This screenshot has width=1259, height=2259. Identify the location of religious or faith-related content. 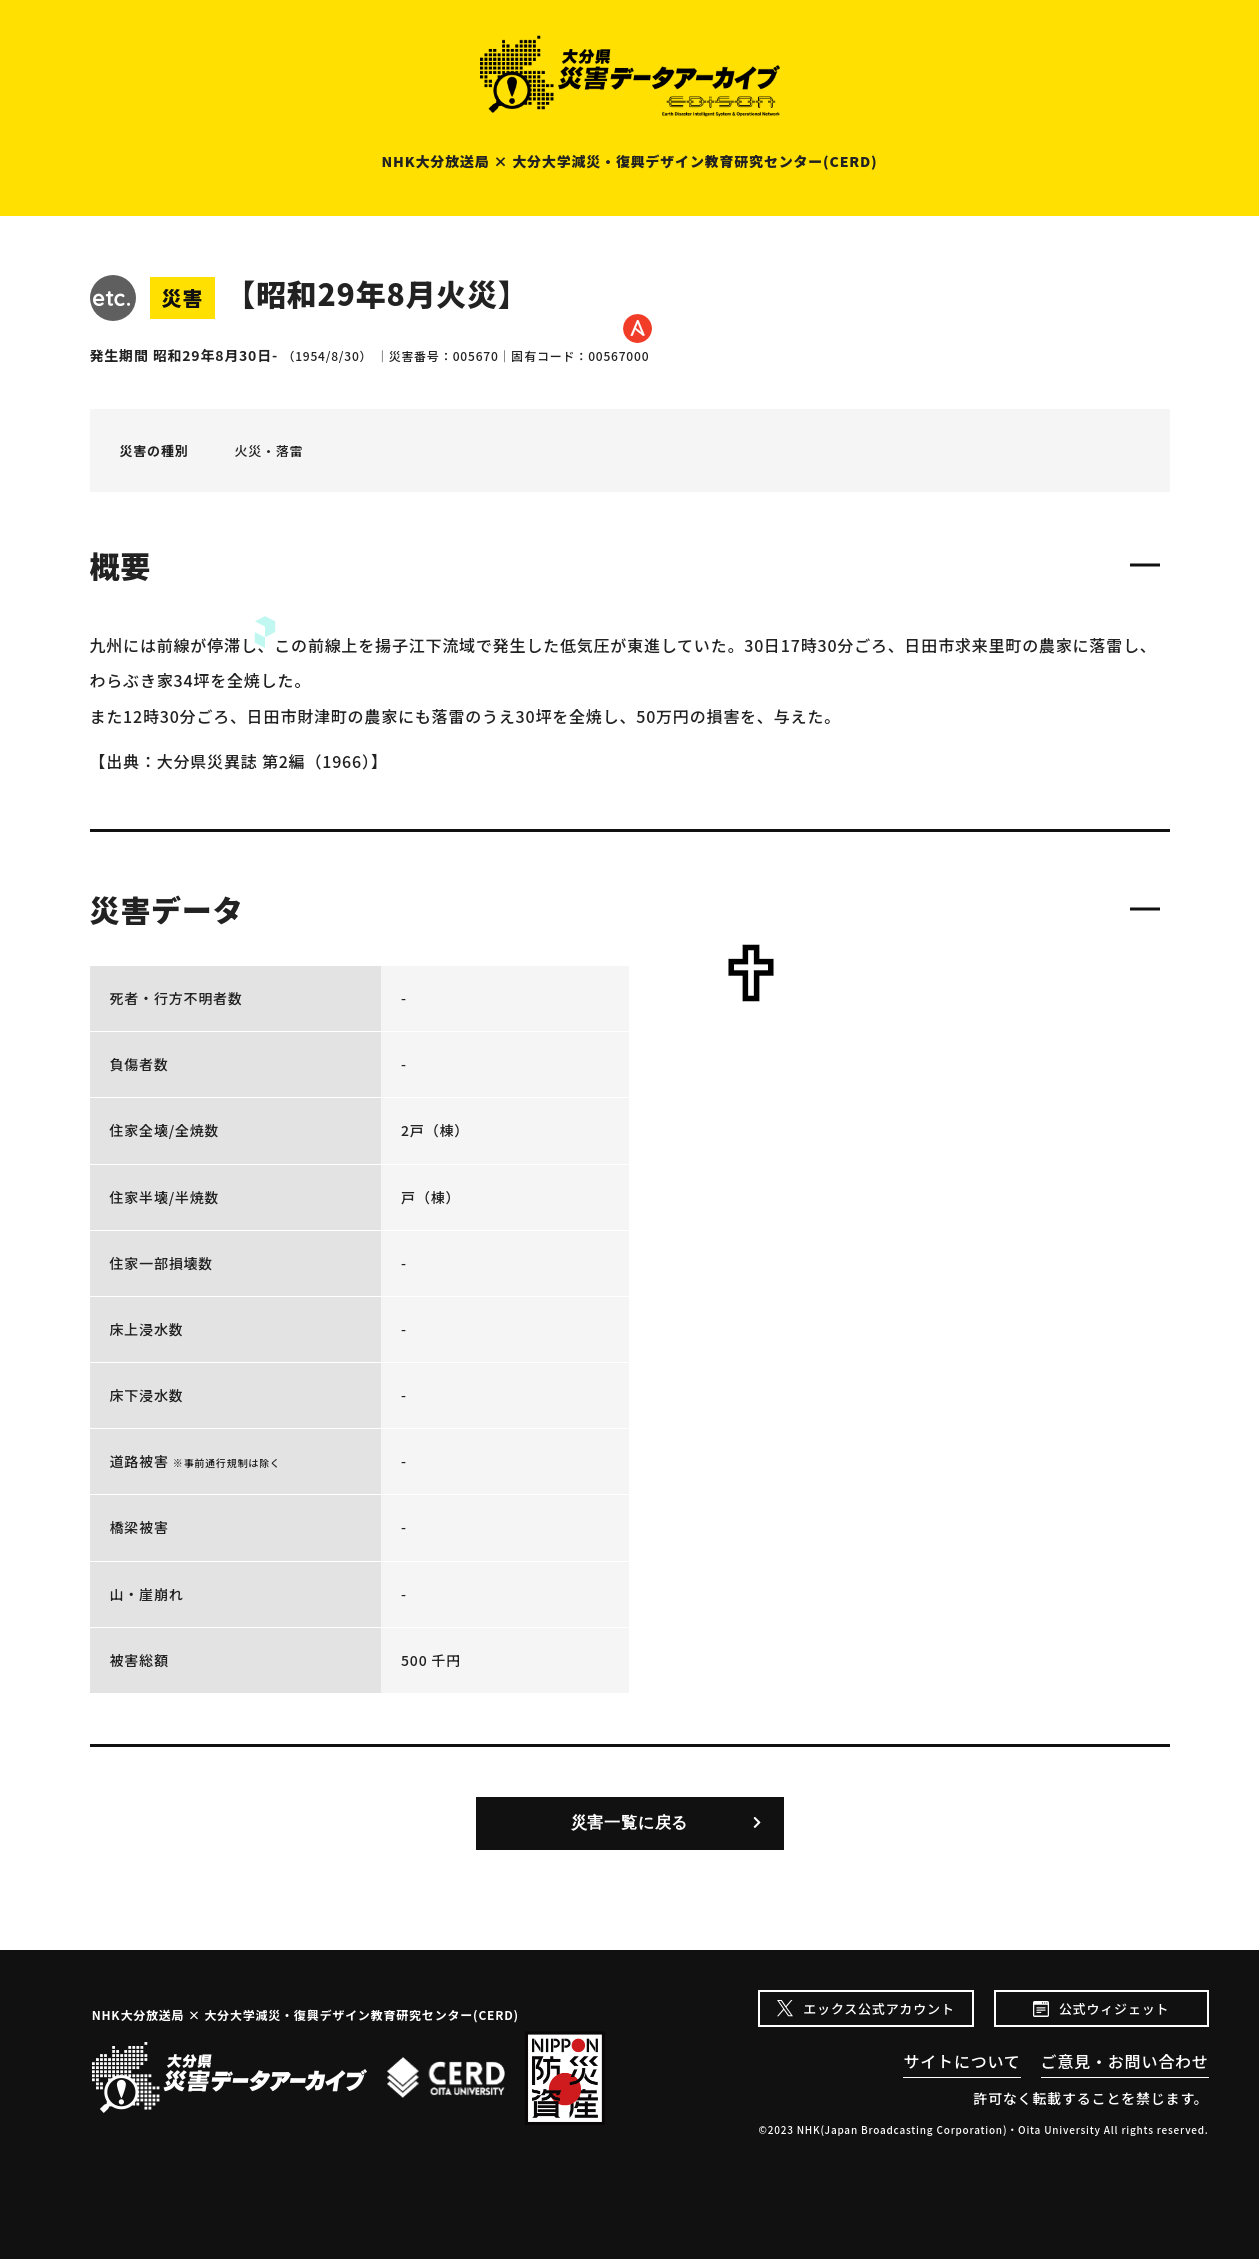
(751, 973).